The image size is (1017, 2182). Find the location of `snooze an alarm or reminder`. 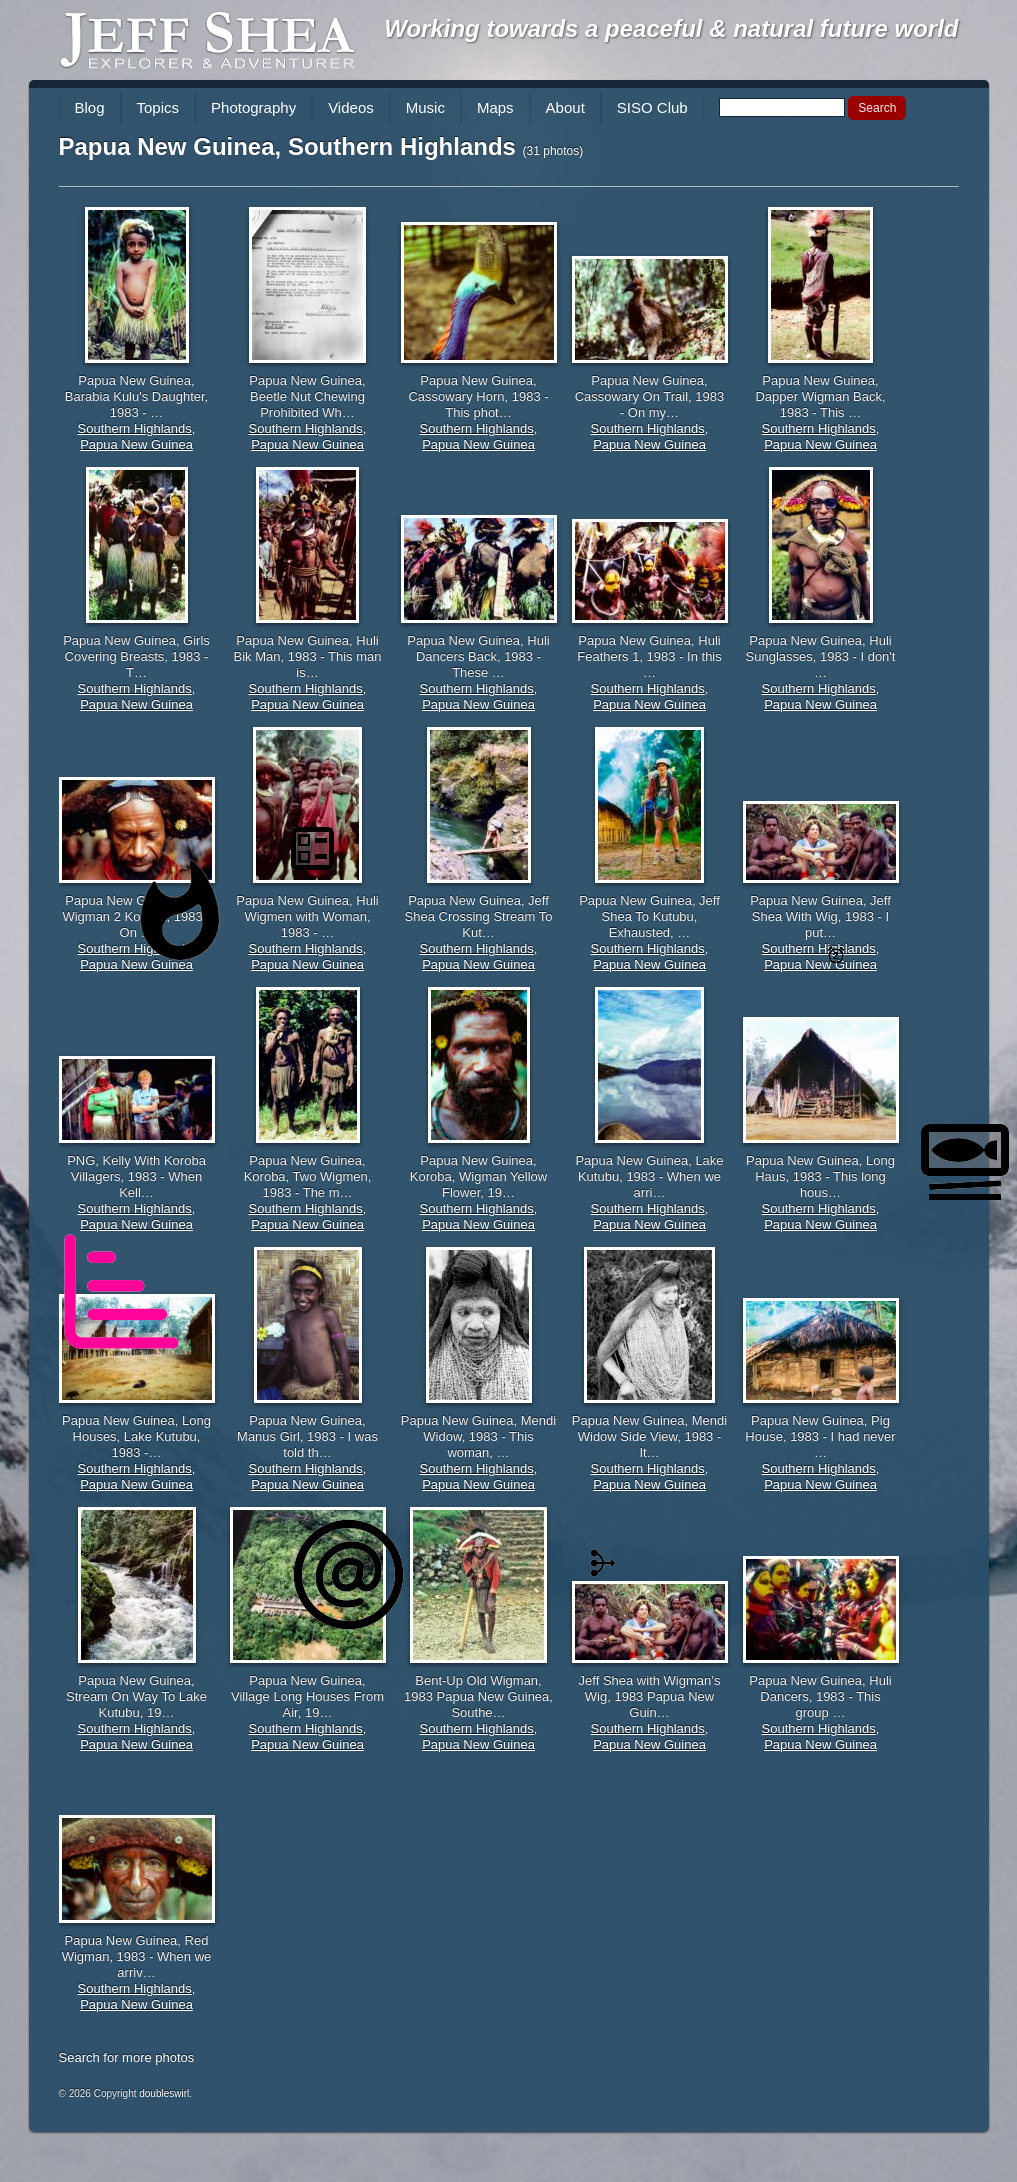

snooze an alarm or reminder is located at coordinates (836, 955).